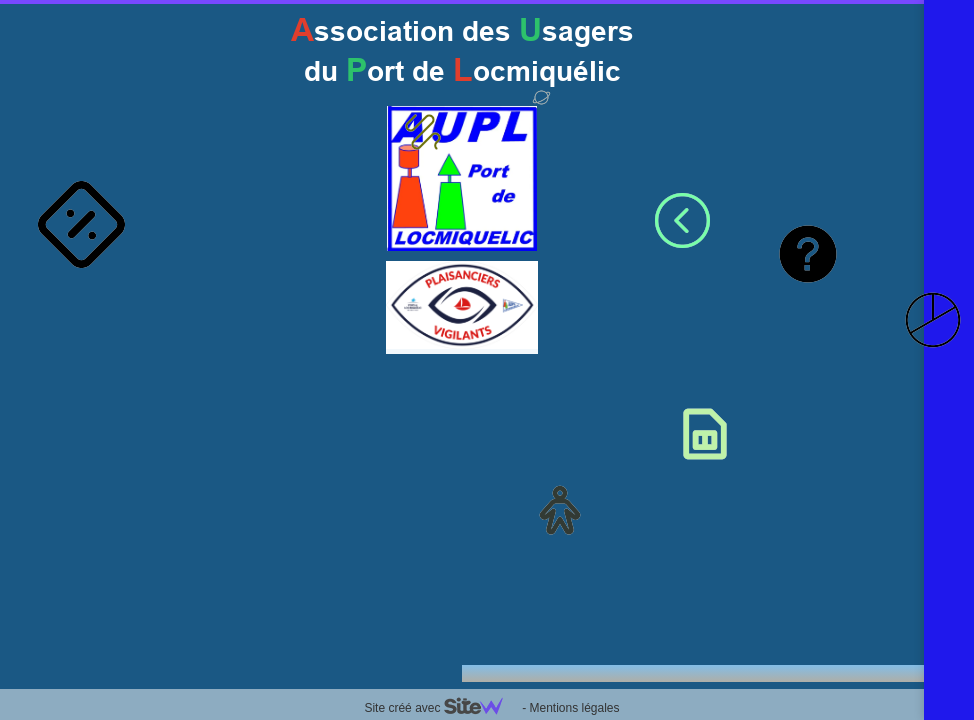  Describe the element at coordinates (808, 254) in the screenshot. I see `access help or support` at that location.